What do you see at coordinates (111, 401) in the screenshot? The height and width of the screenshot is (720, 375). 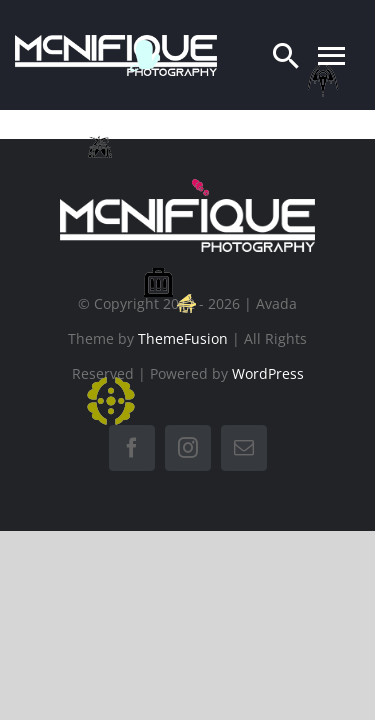 I see `access hive or colony management features` at bounding box center [111, 401].